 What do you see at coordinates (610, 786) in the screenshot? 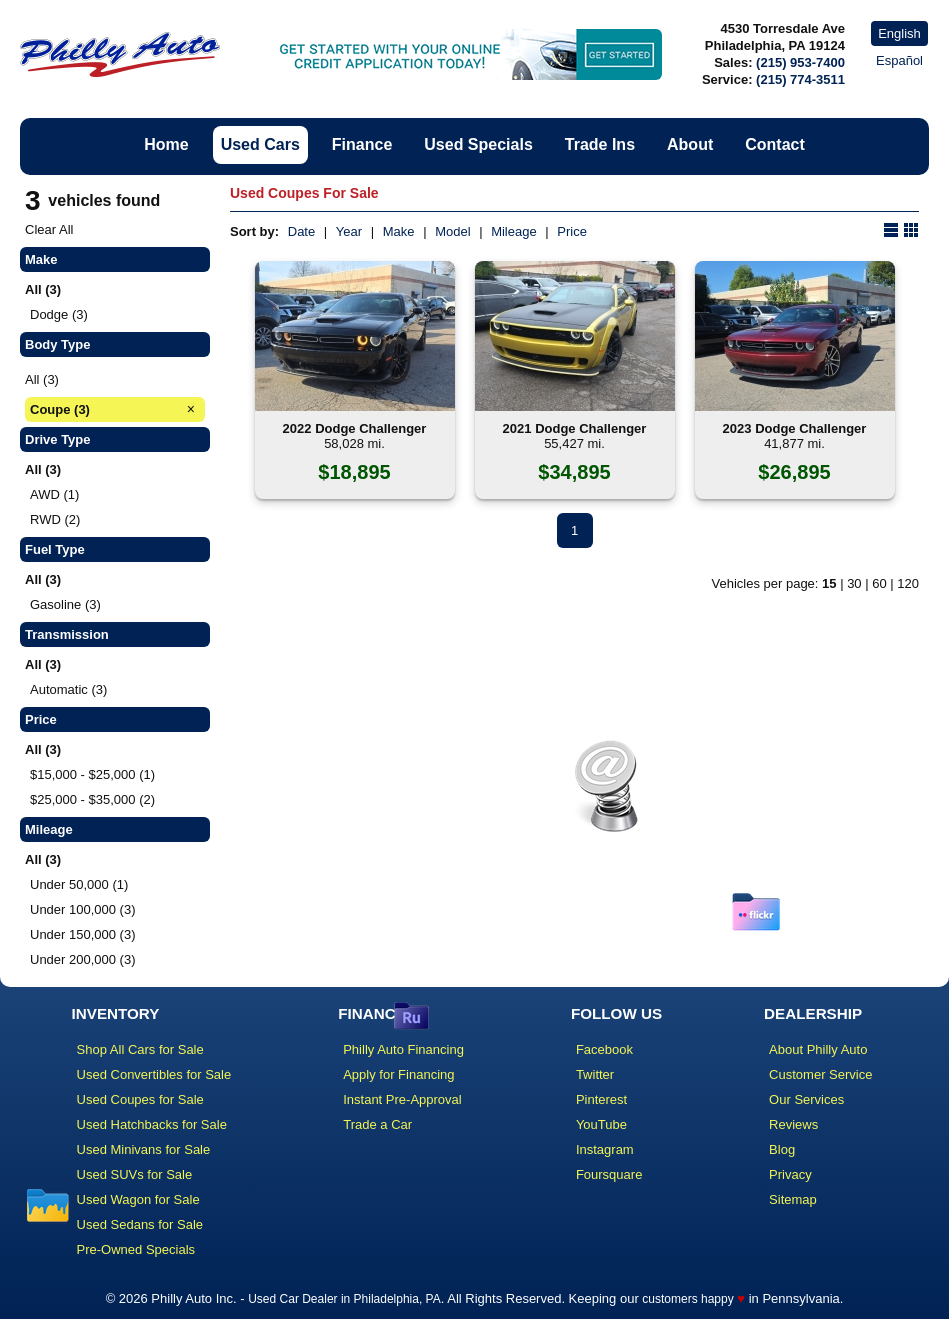
I see `open a web link or URL` at bounding box center [610, 786].